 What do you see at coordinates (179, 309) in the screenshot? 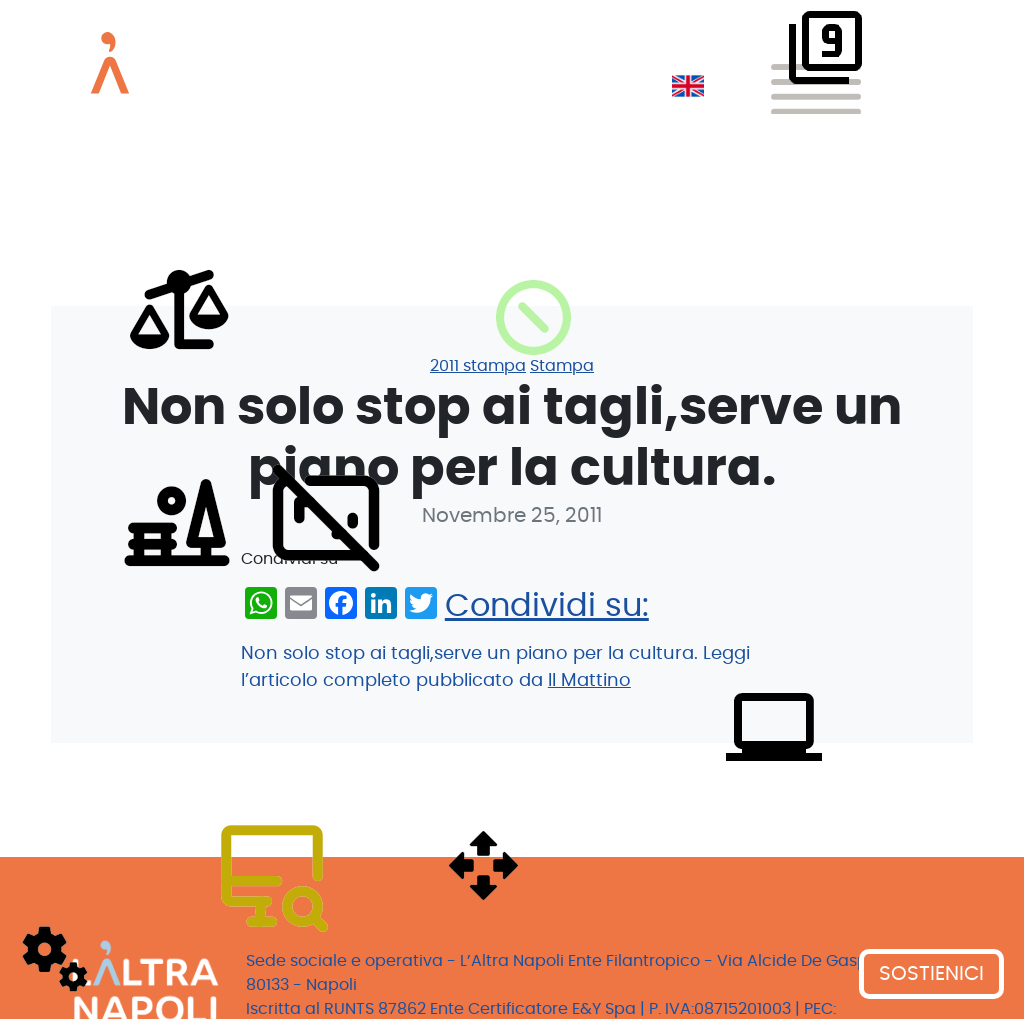
I see `indicates an imbalanced or unequal comparison` at bounding box center [179, 309].